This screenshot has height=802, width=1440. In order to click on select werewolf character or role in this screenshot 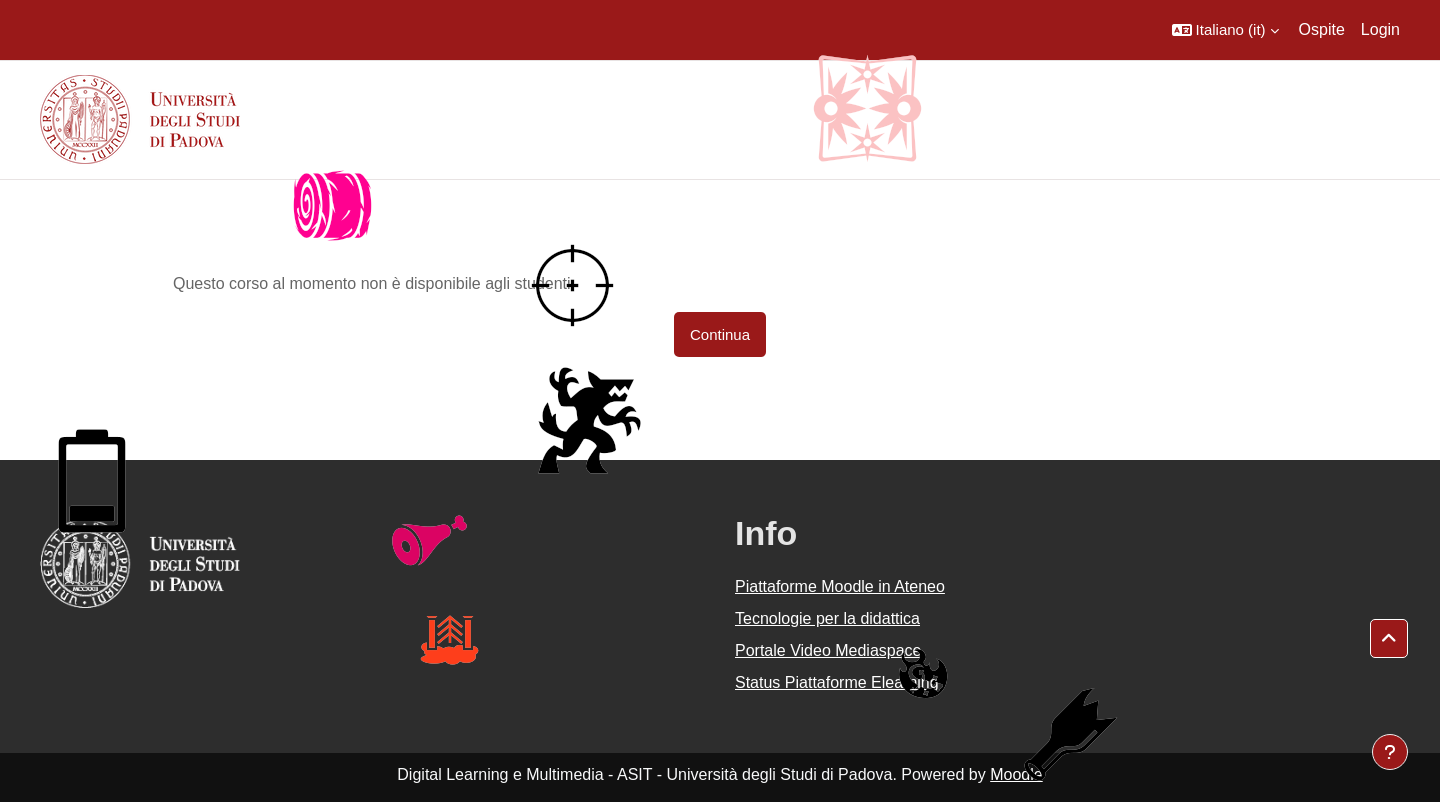, I will do `click(589, 420)`.